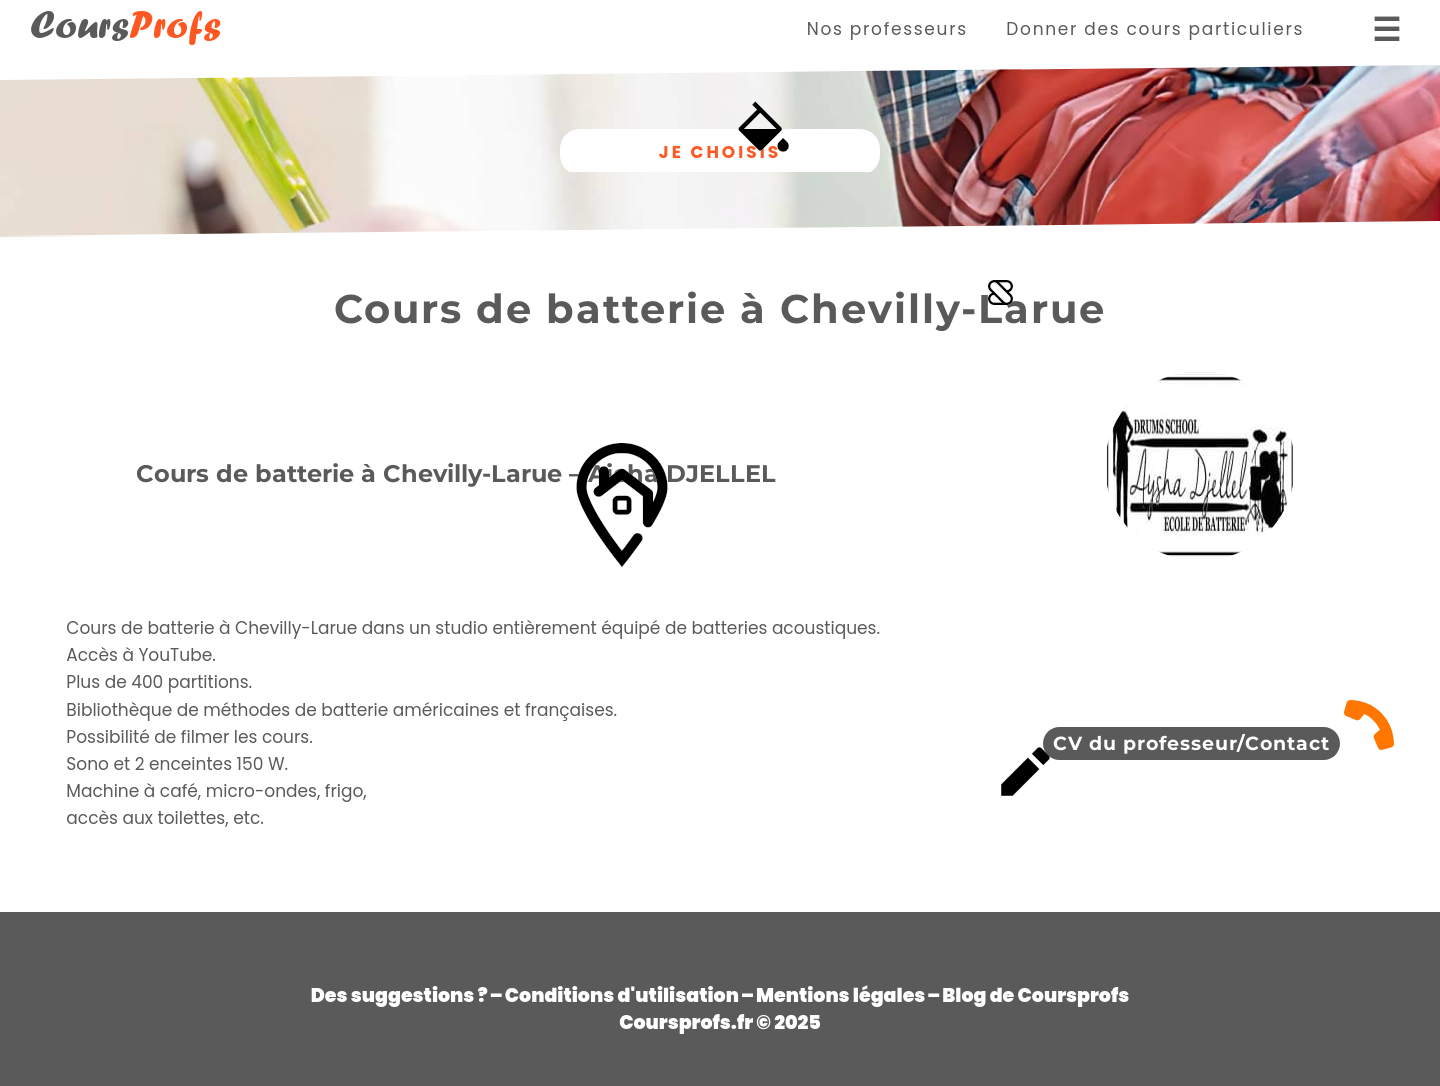  I want to click on edit content or text, so click(1025, 771).